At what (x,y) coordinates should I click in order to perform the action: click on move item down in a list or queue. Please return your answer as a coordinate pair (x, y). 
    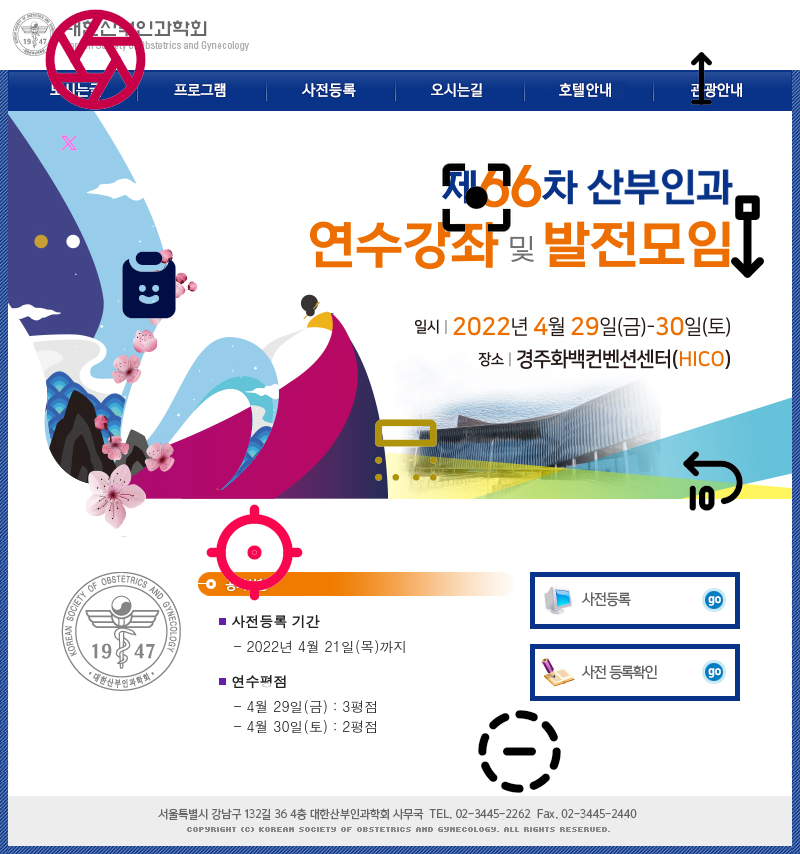
    Looking at the image, I should click on (747, 236).